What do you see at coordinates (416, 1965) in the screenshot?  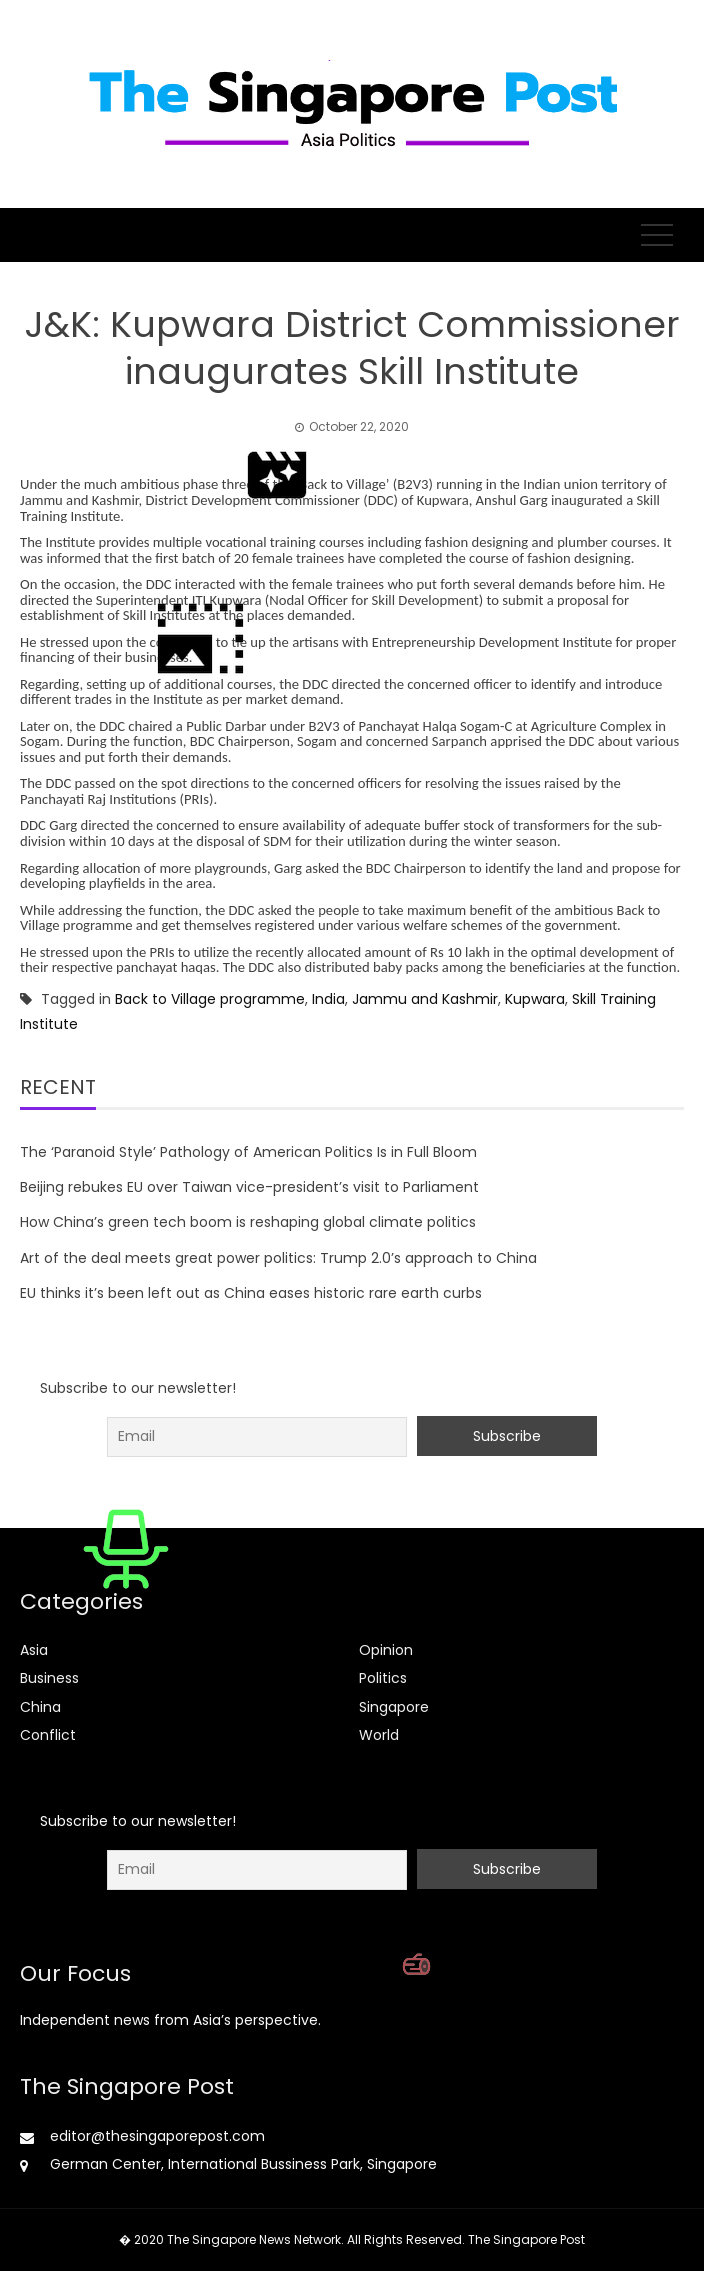 I see `view activity log or history` at bounding box center [416, 1965].